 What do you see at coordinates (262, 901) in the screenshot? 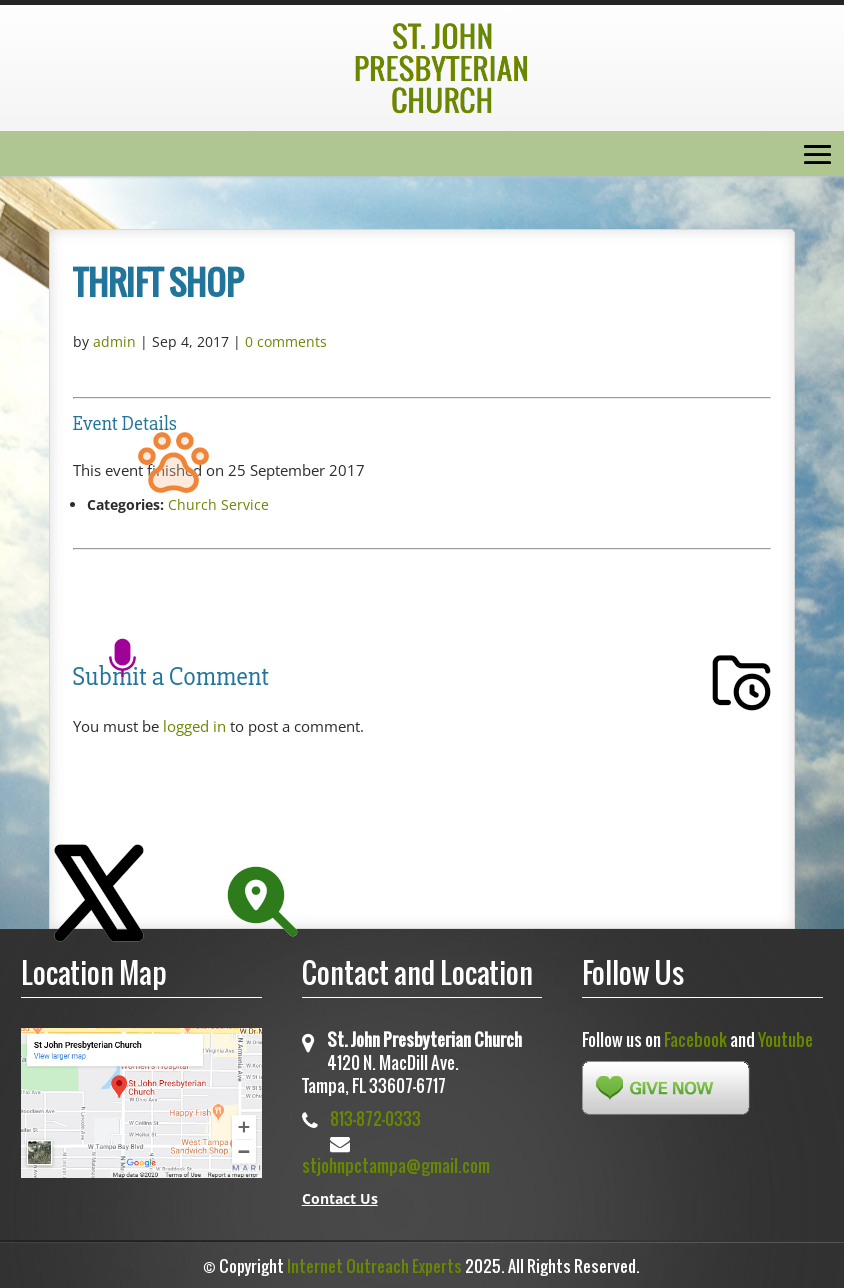
I see `search for a location on the map` at bounding box center [262, 901].